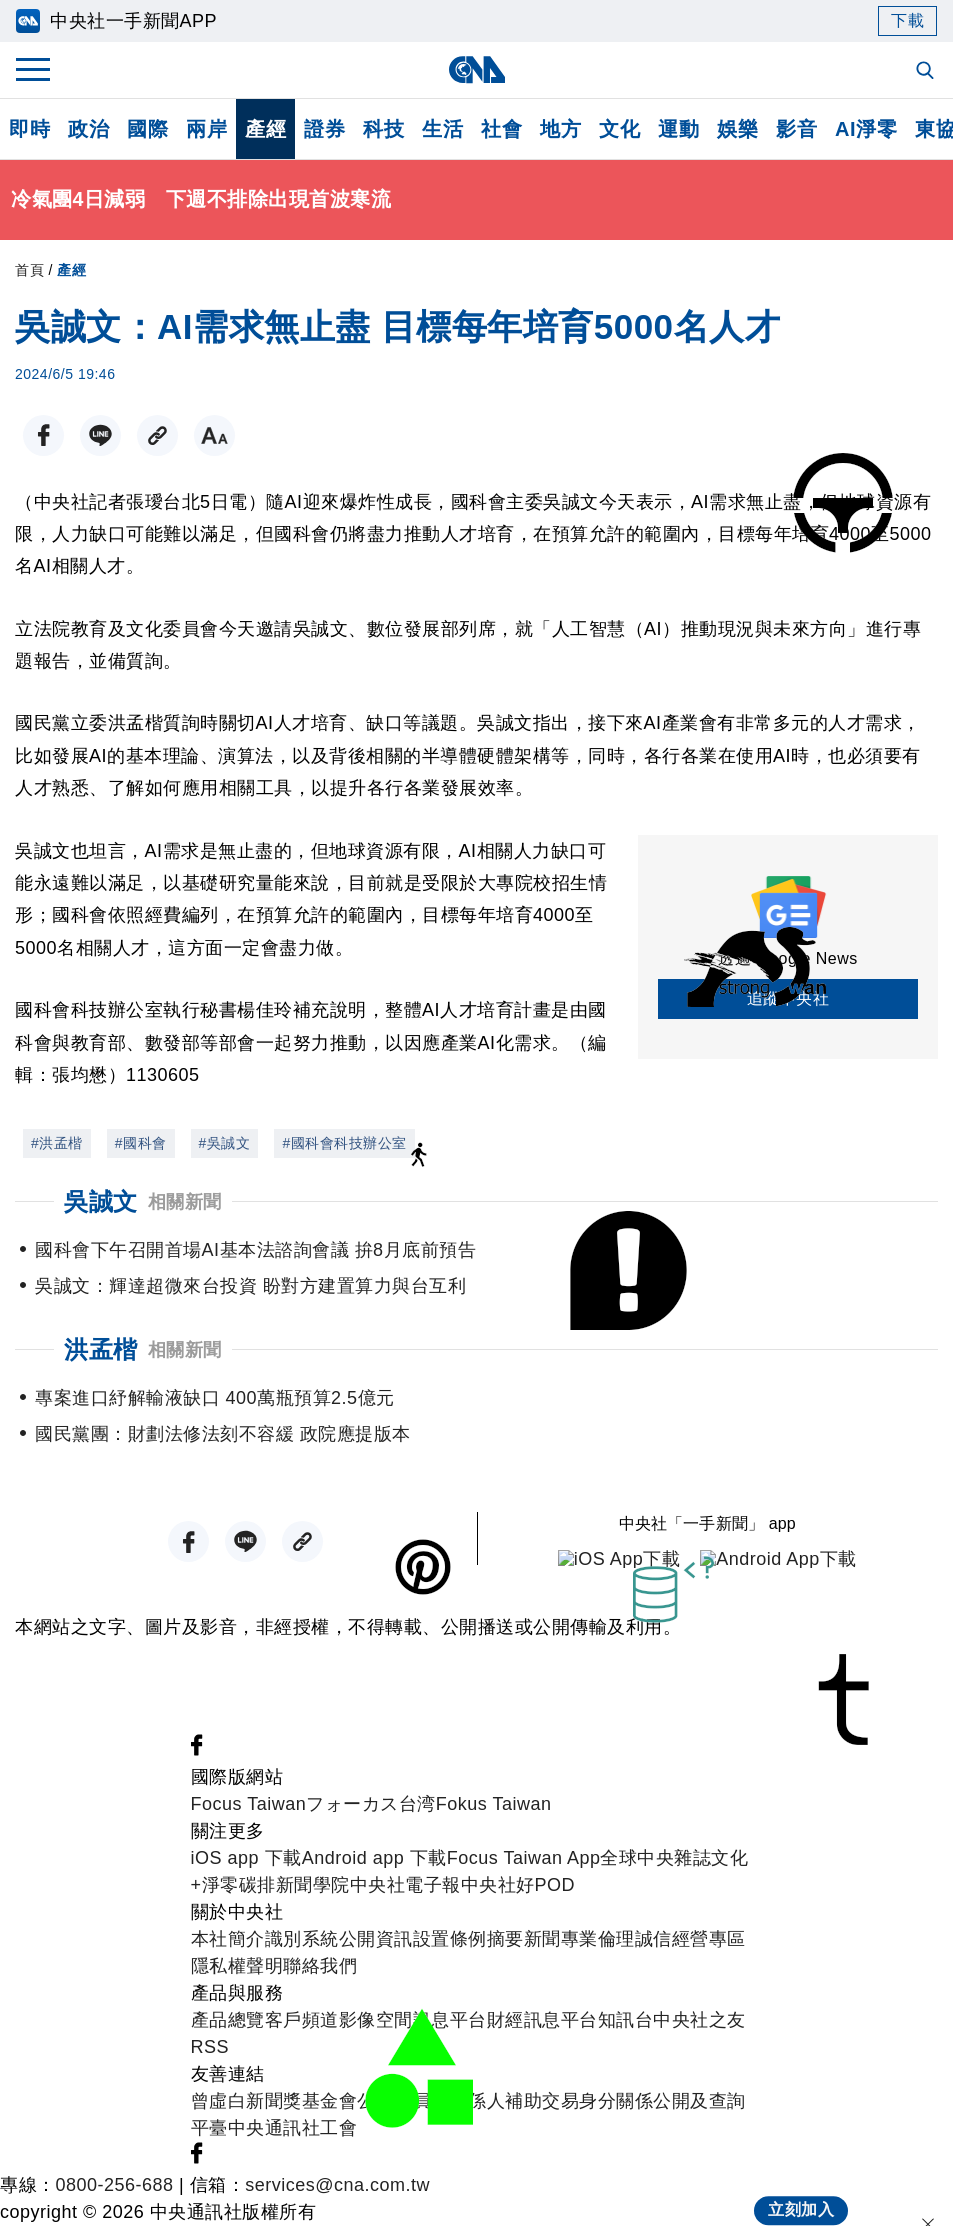  What do you see at coordinates (841, 1699) in the screenshot?
I see `open tumblr app` at bounding box center [841, 1699].